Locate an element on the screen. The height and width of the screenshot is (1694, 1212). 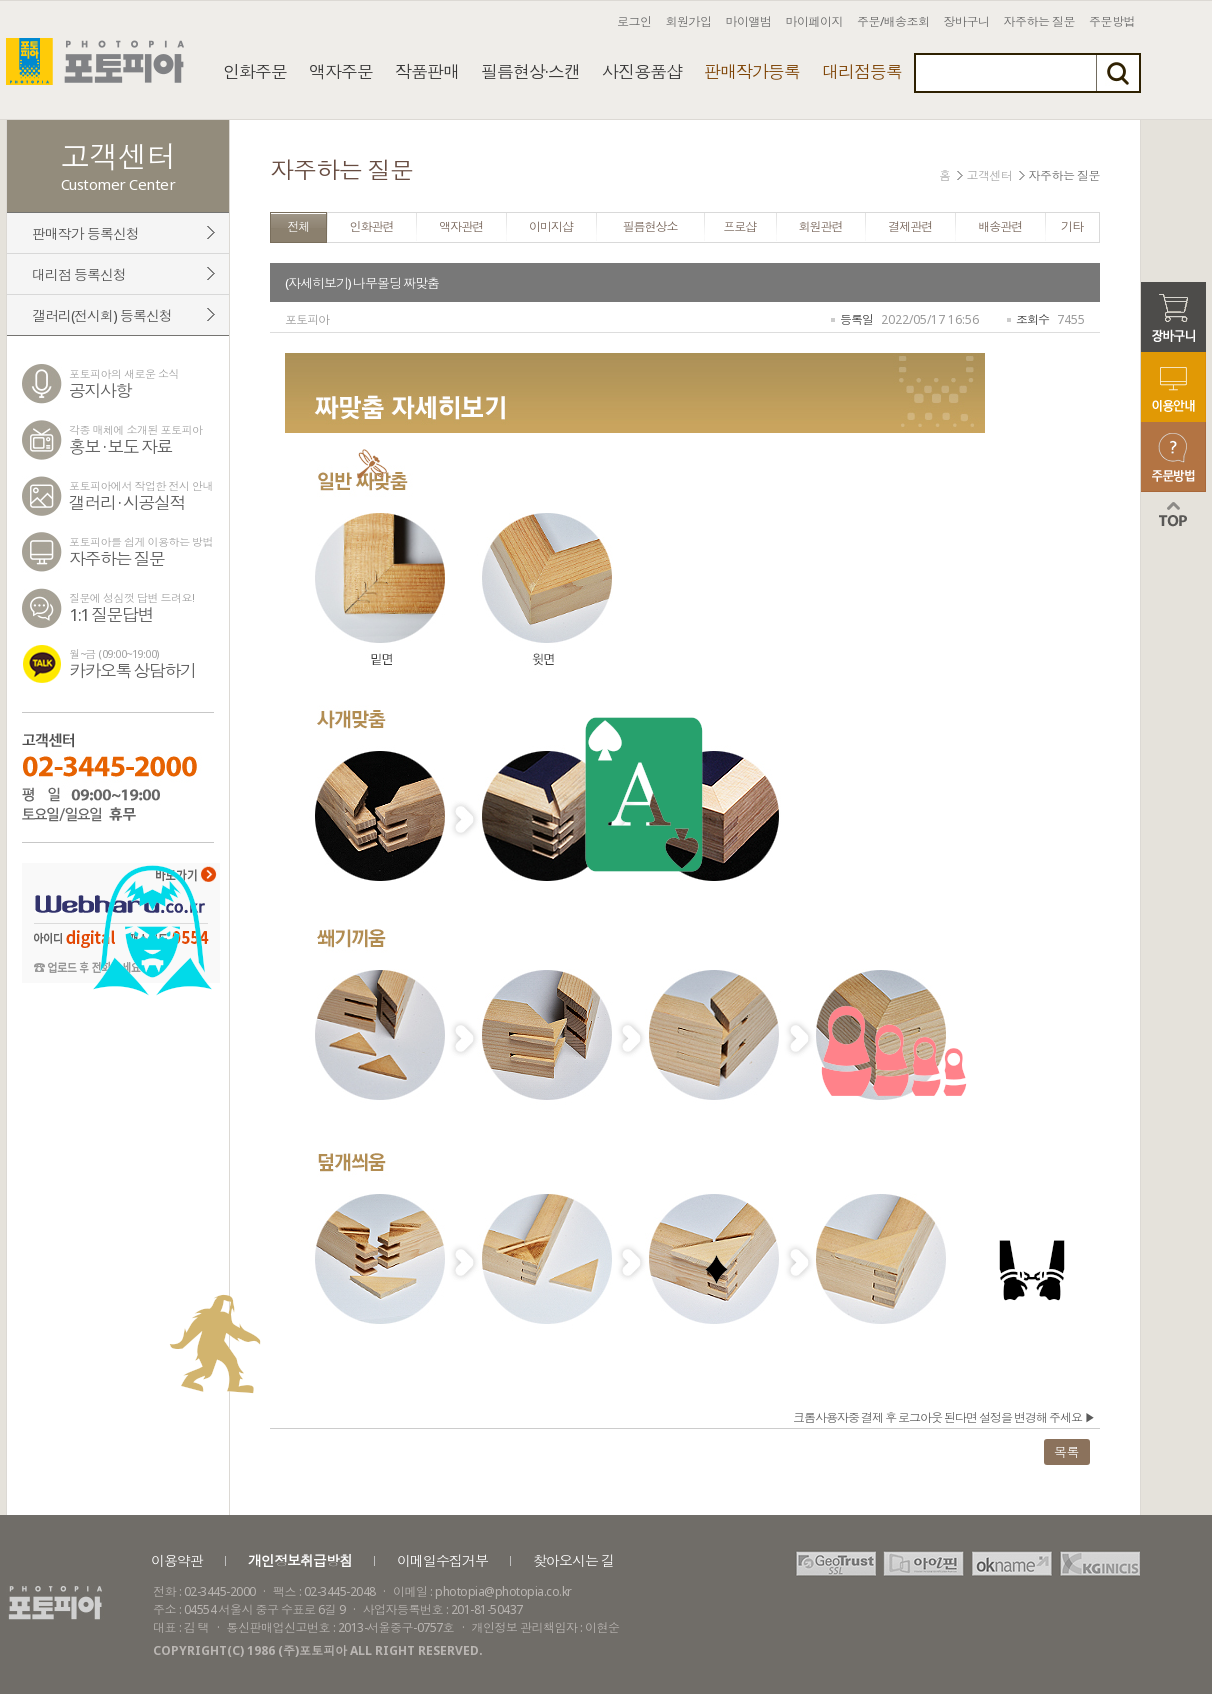
indicates a restricted or locked account status is located at coordinates (1032, 1273).